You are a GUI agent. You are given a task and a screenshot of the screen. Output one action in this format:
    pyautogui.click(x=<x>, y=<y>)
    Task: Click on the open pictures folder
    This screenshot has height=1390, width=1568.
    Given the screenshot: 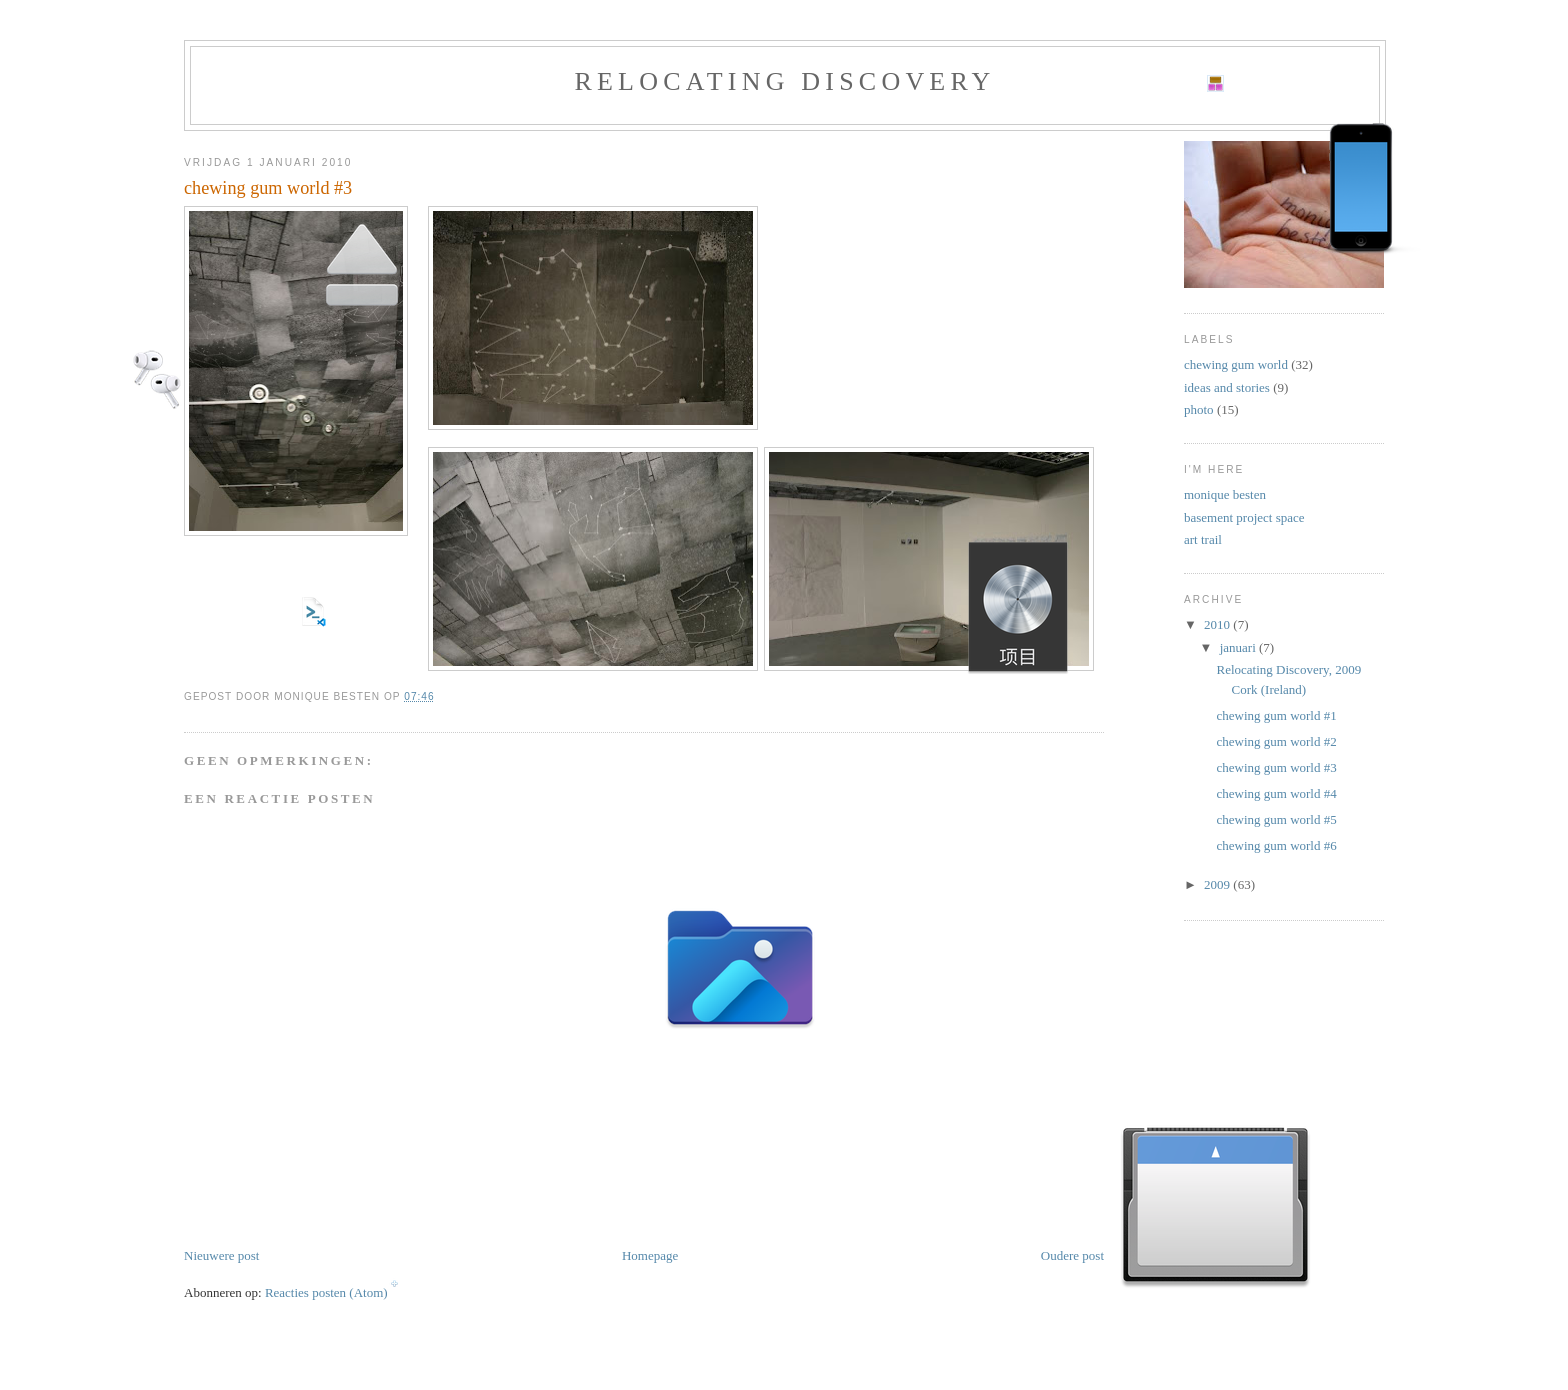 What is the action you would take?
    pyautogui.click(x=739, y=971)
    